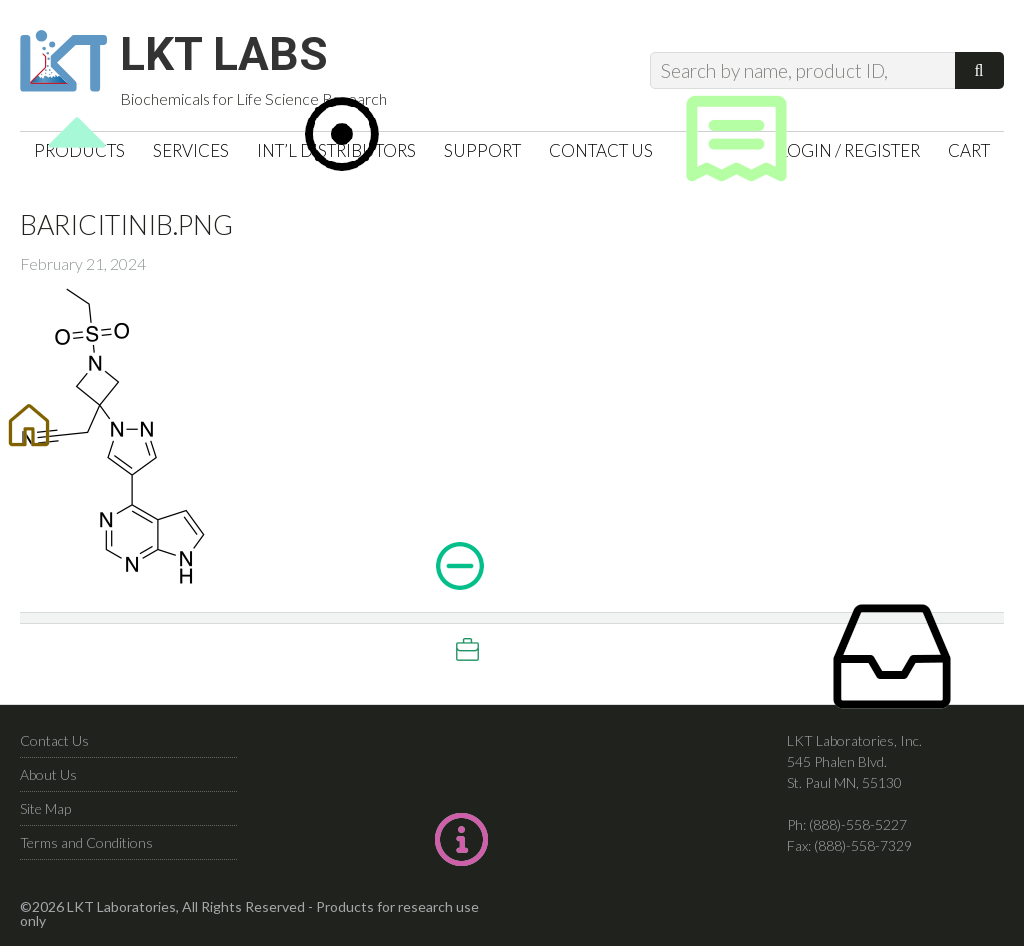 The width and height of the screenshot is (1024, 946). I want to click on navigate to home screen, so click(29, 426).